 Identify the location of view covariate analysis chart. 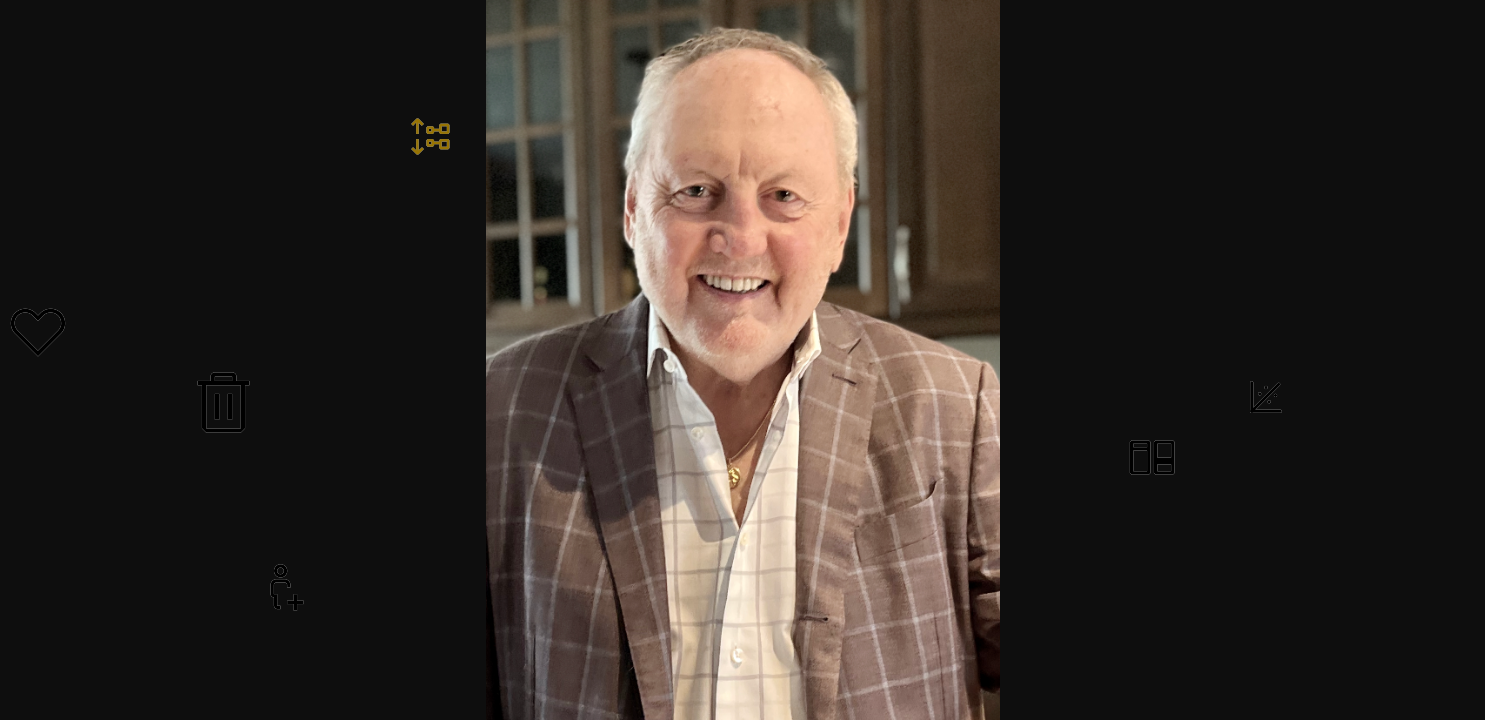
(1266, 397).